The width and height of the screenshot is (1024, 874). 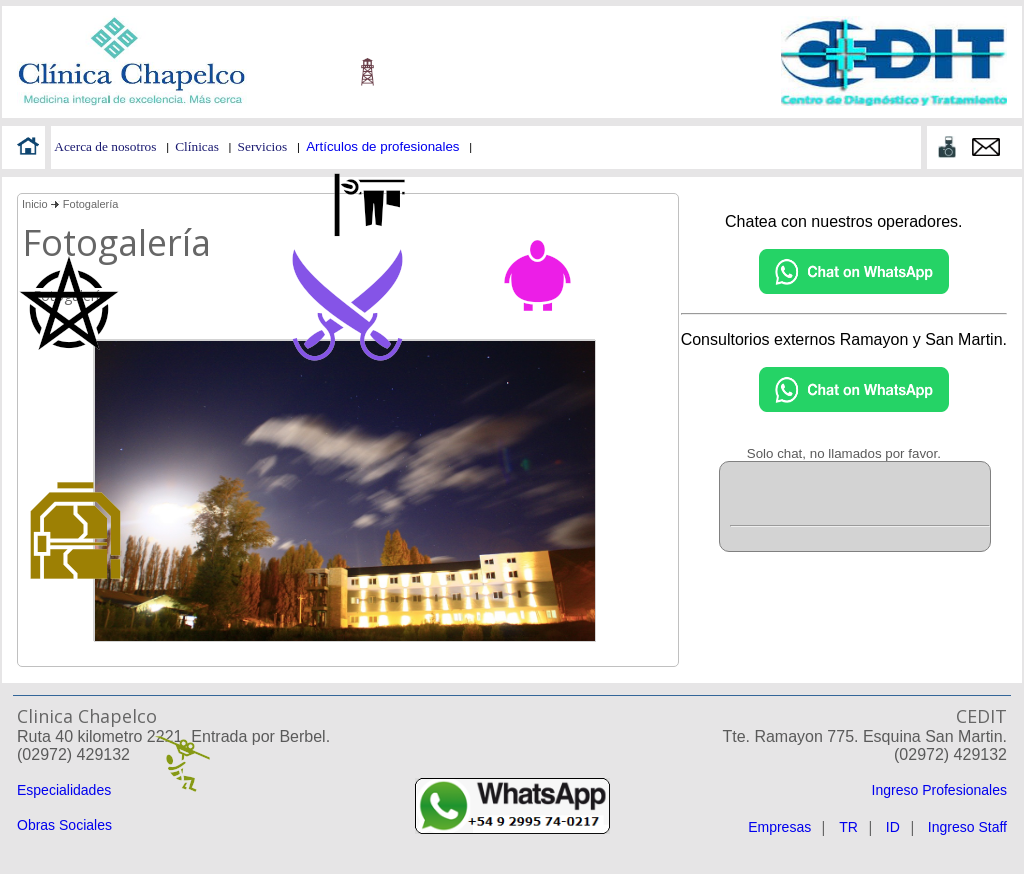 I want to click on select pentacle symbol for game character or item, so click(x=69, y=303).